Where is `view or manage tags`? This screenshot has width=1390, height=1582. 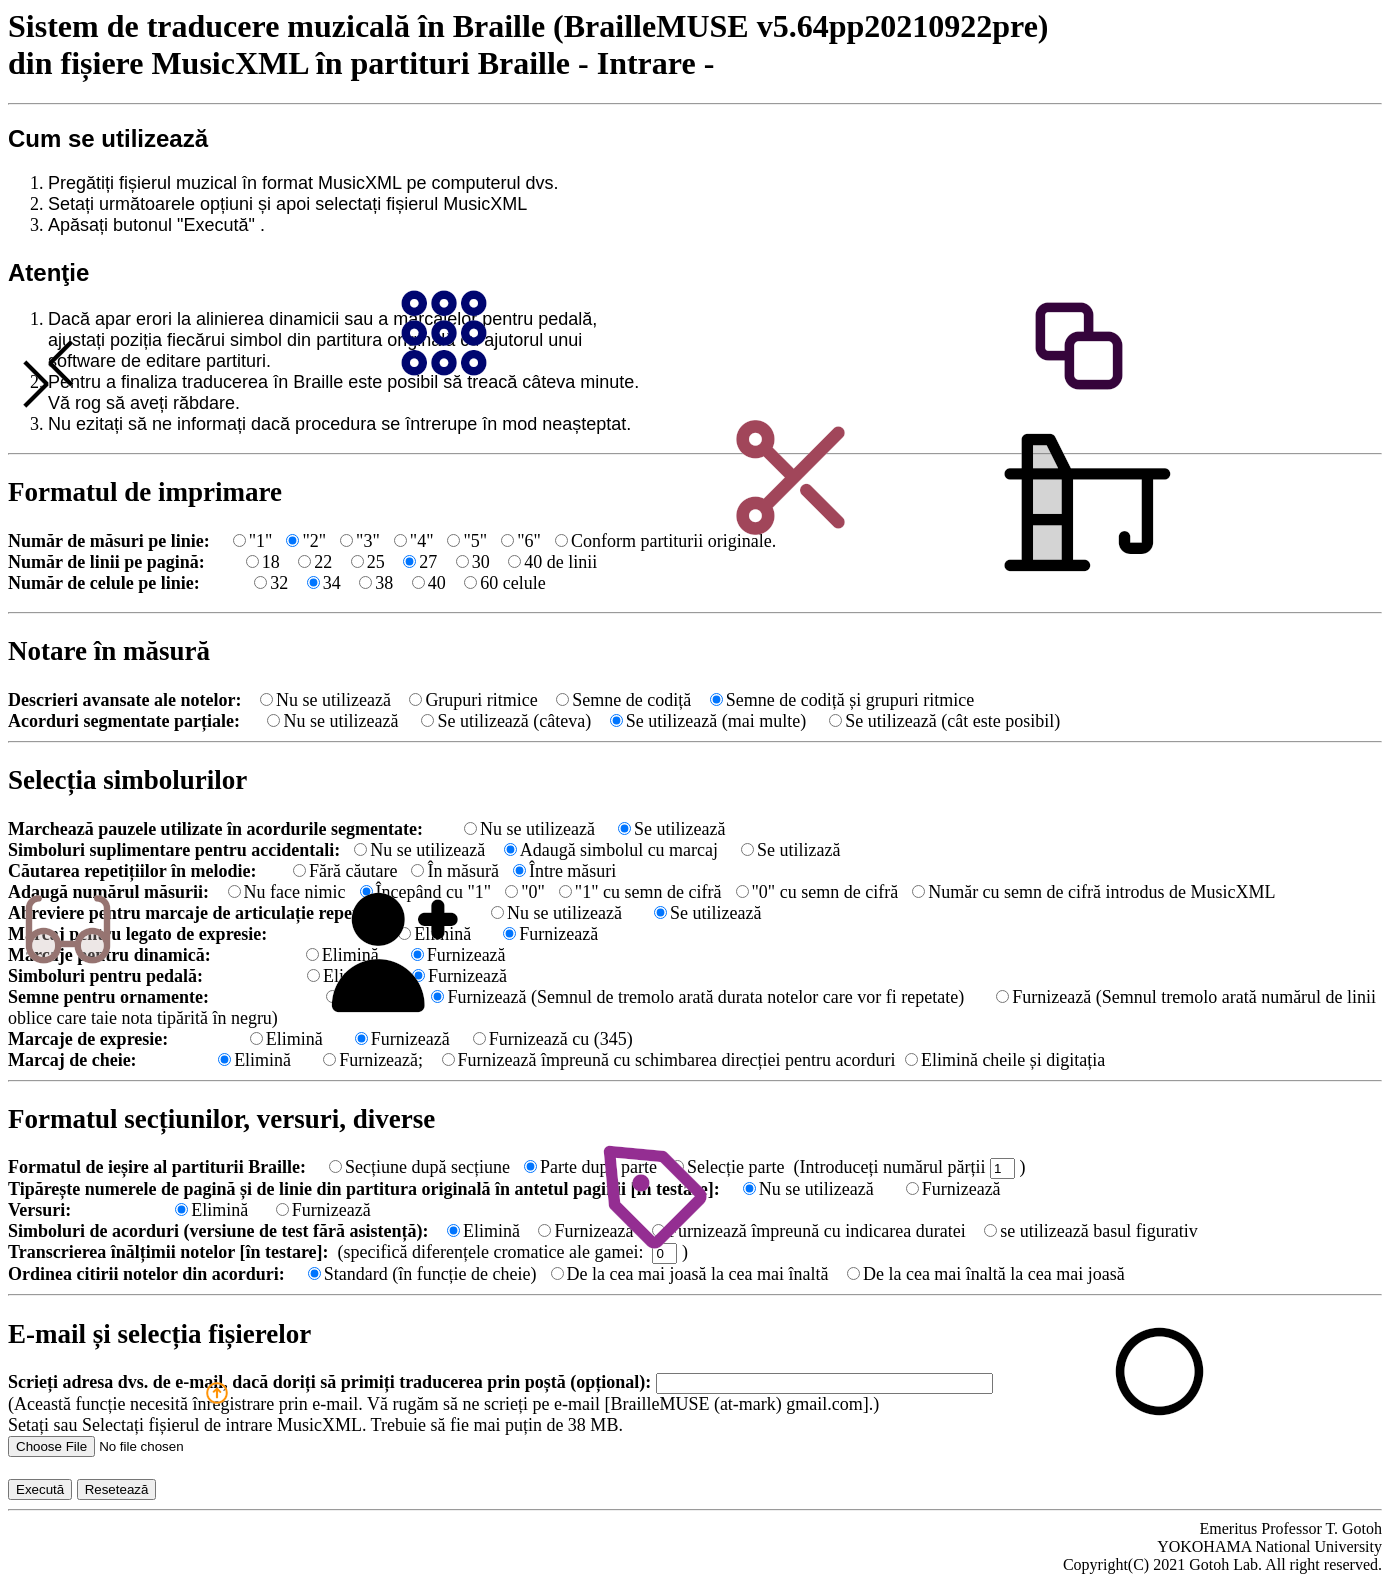
view or manage tags is located at coordinates (649, 1191).